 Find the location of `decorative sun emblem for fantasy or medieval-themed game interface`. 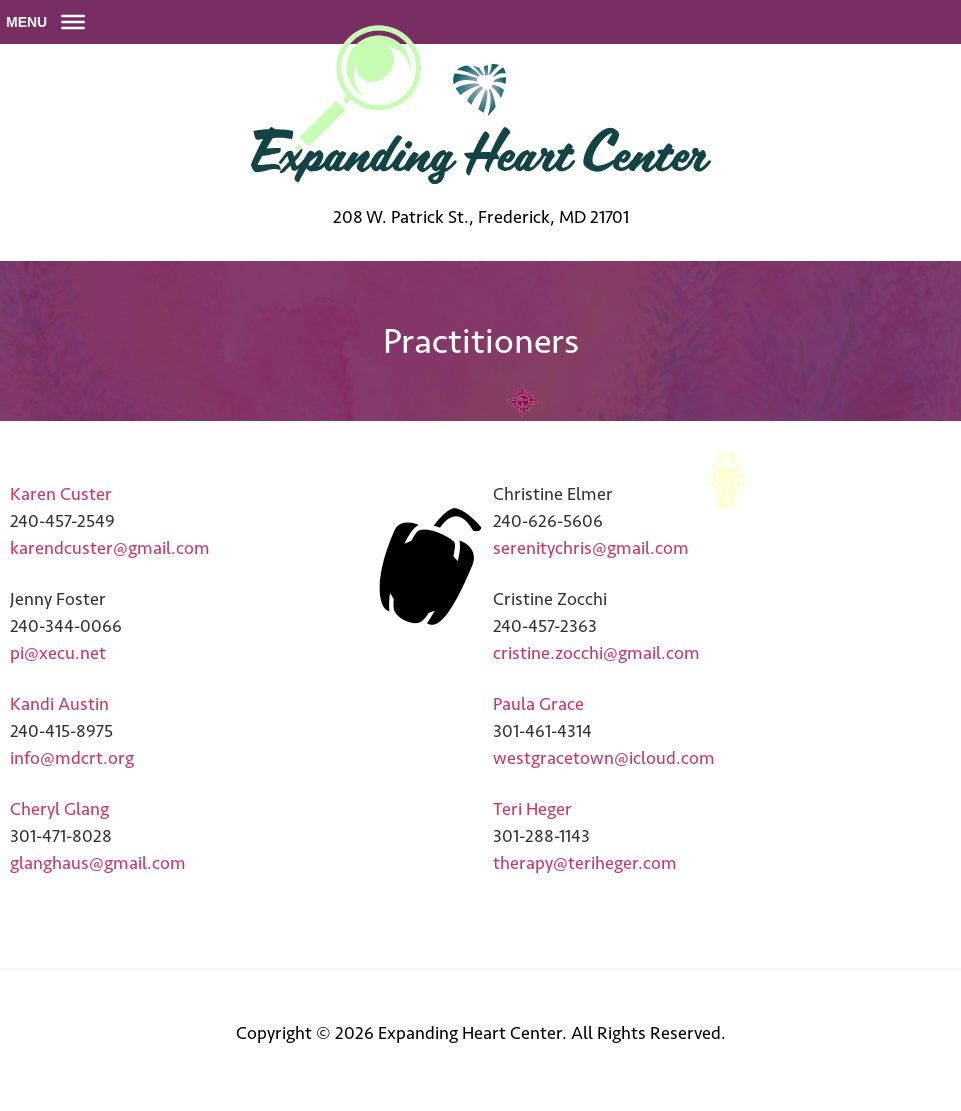

decorative sun emblem for fantasy or medieval-themed game interface is located at coordinates (523, 401).